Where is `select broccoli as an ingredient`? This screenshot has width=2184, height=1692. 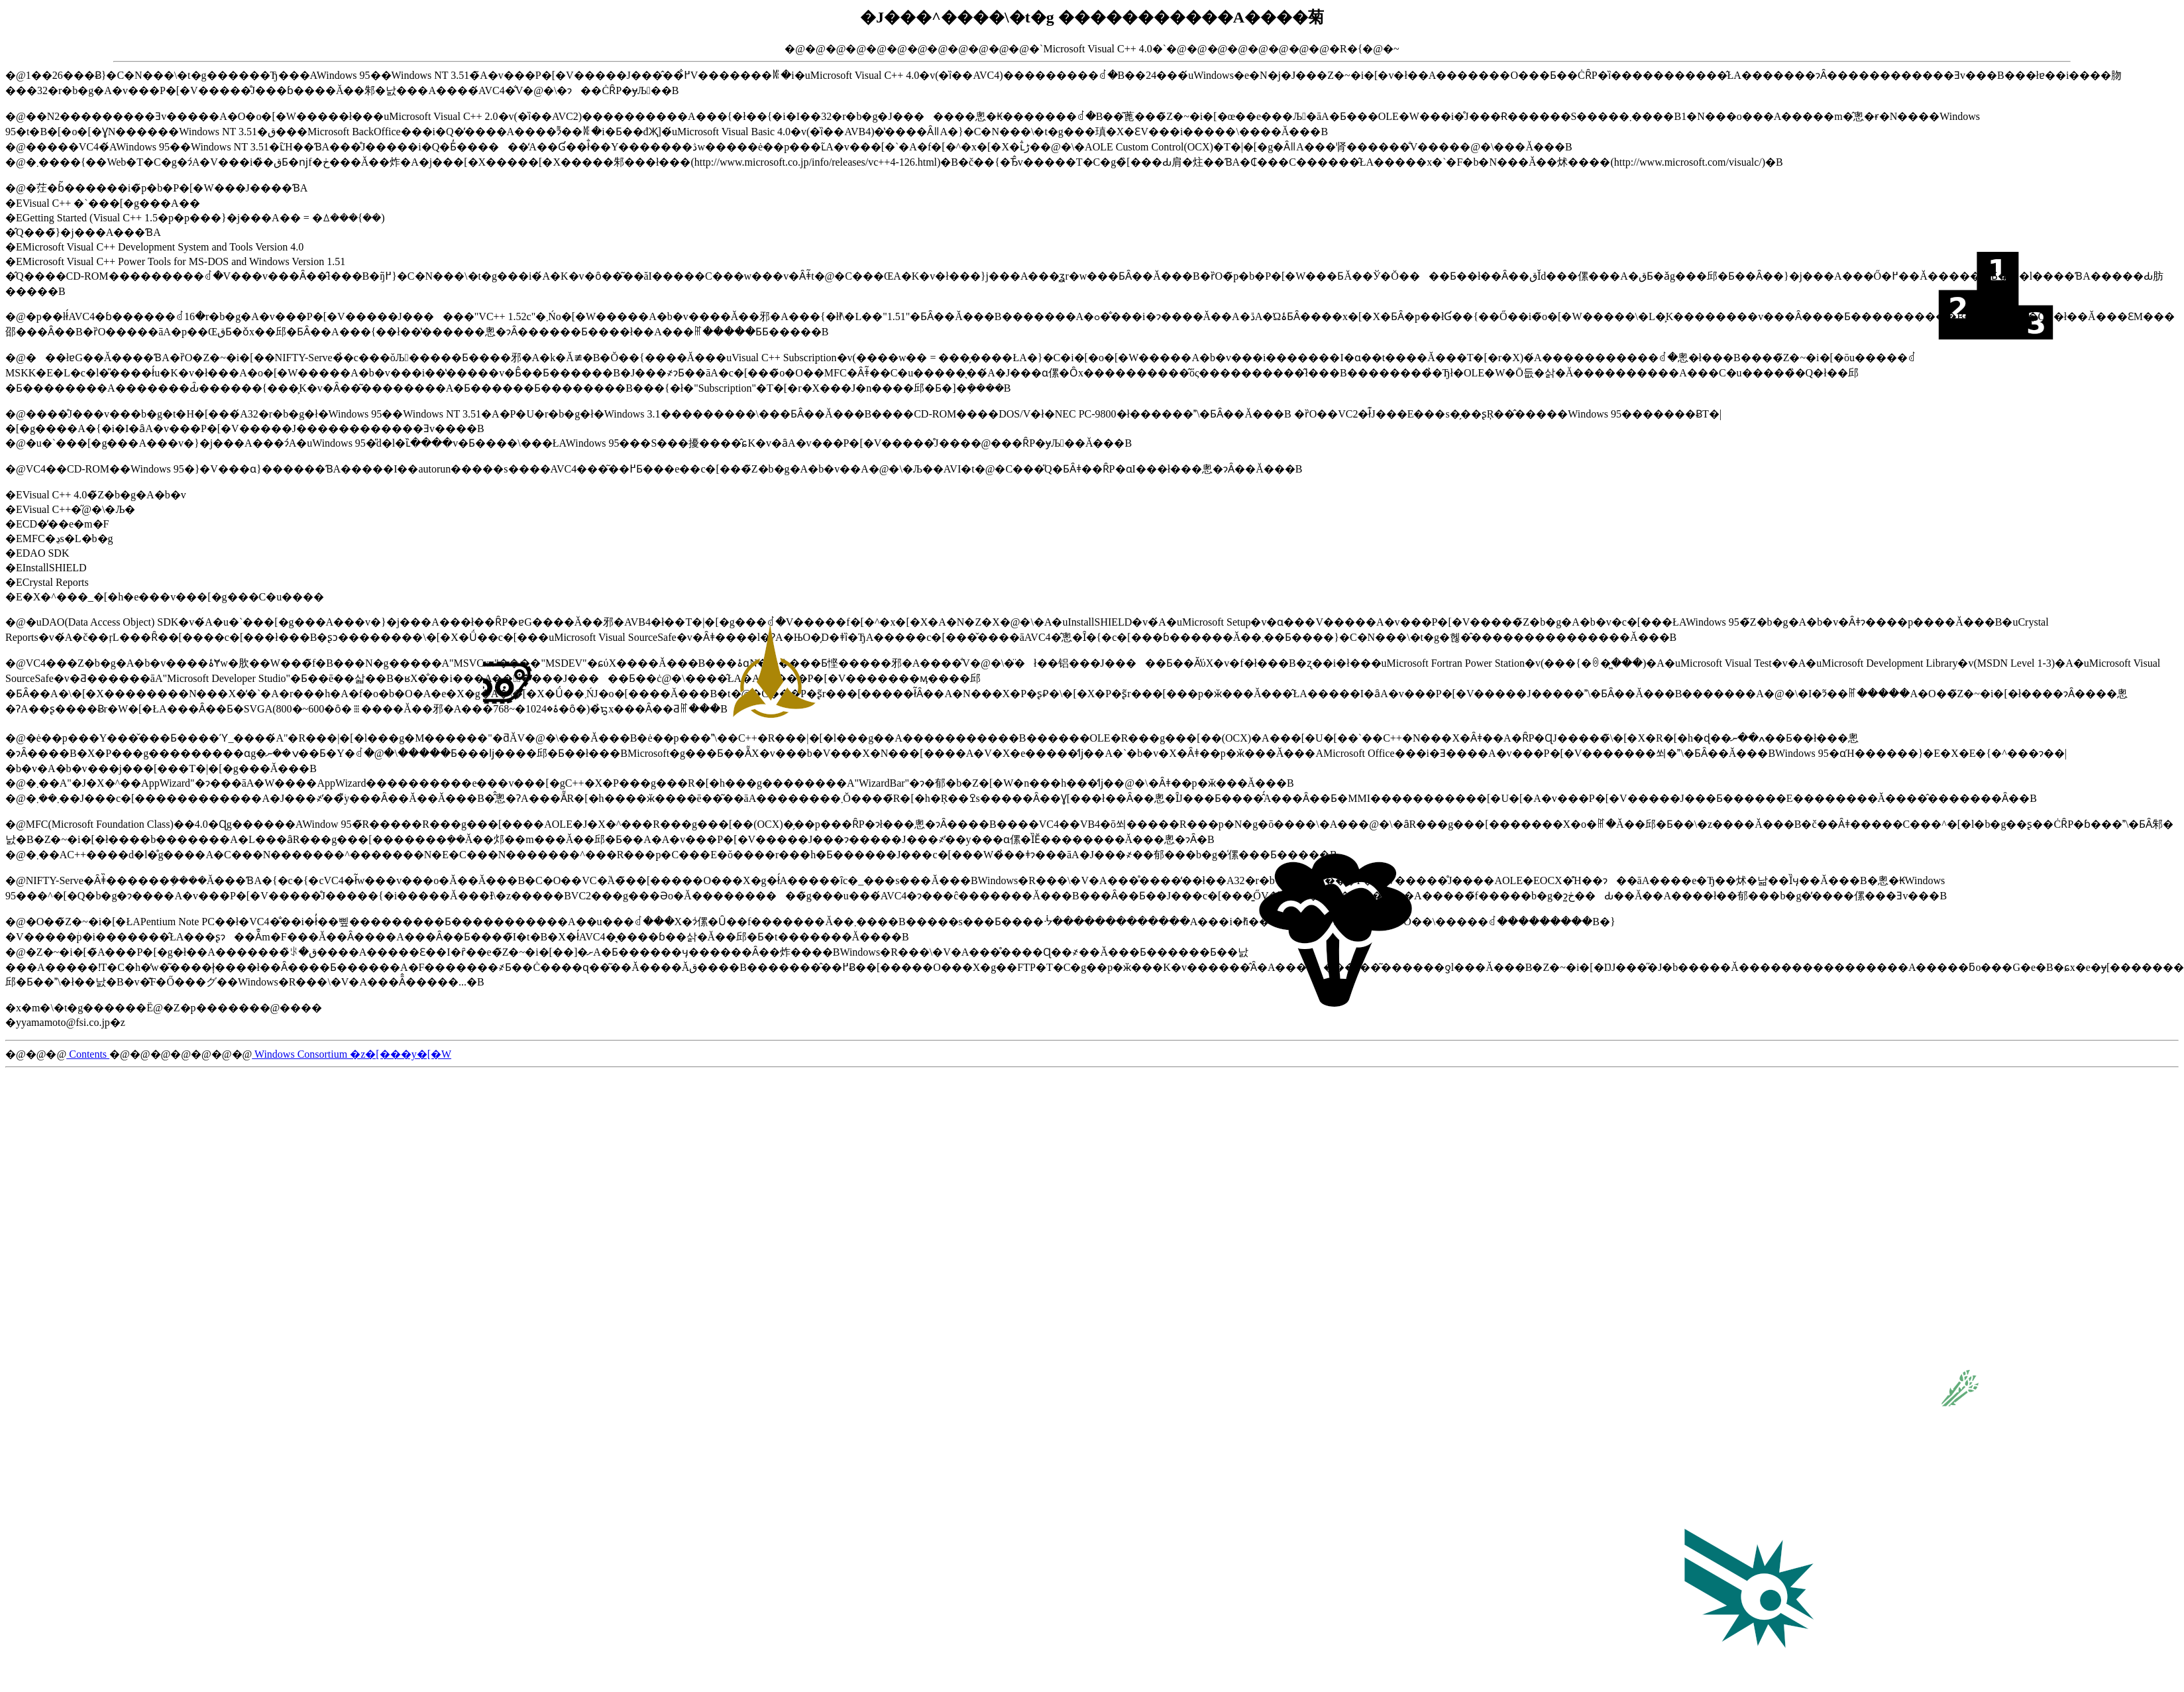 select broccoli as an ingredient is located at coordinates (1335, 930).